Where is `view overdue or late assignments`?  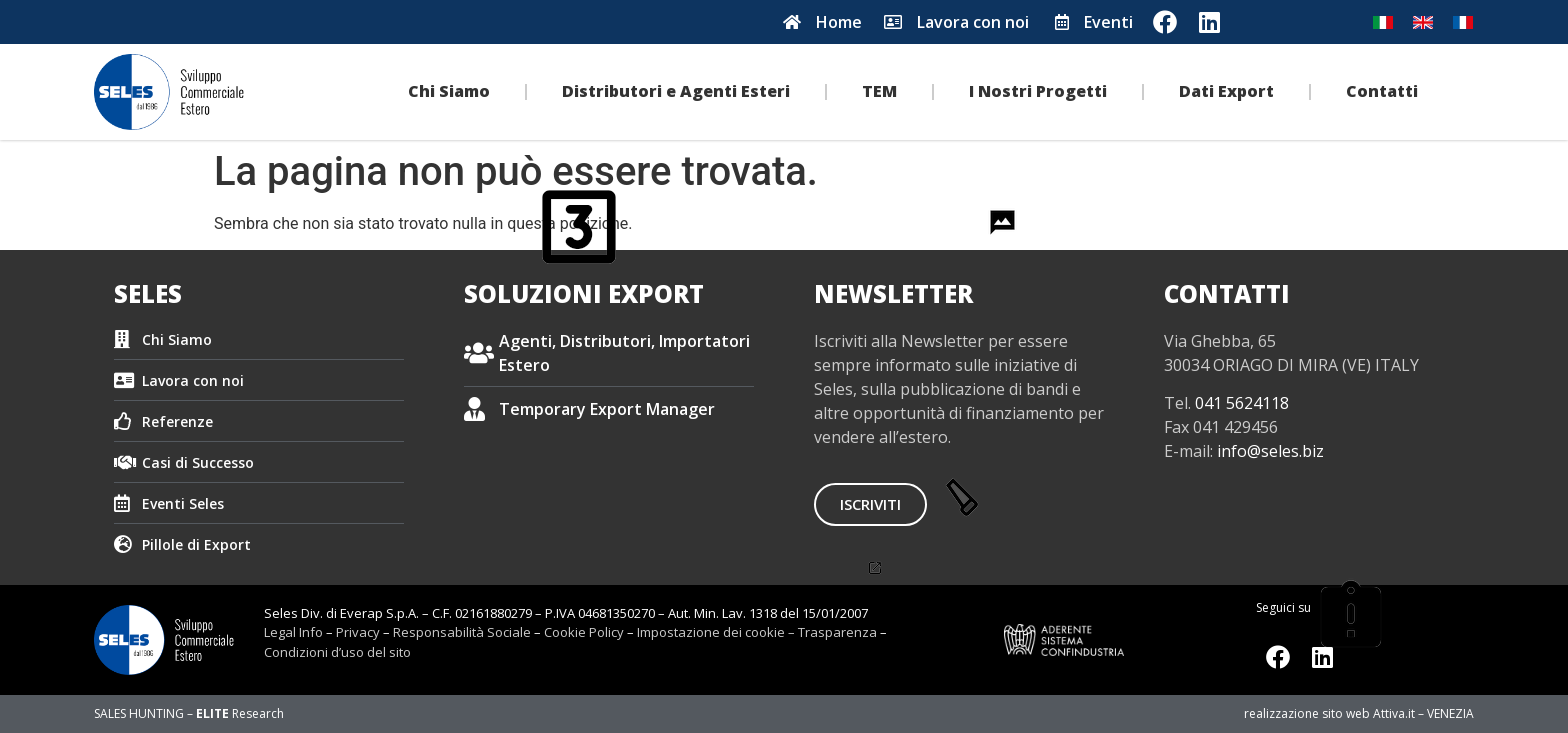 view overdue or late assignments is located at coordinates (1351, 617).